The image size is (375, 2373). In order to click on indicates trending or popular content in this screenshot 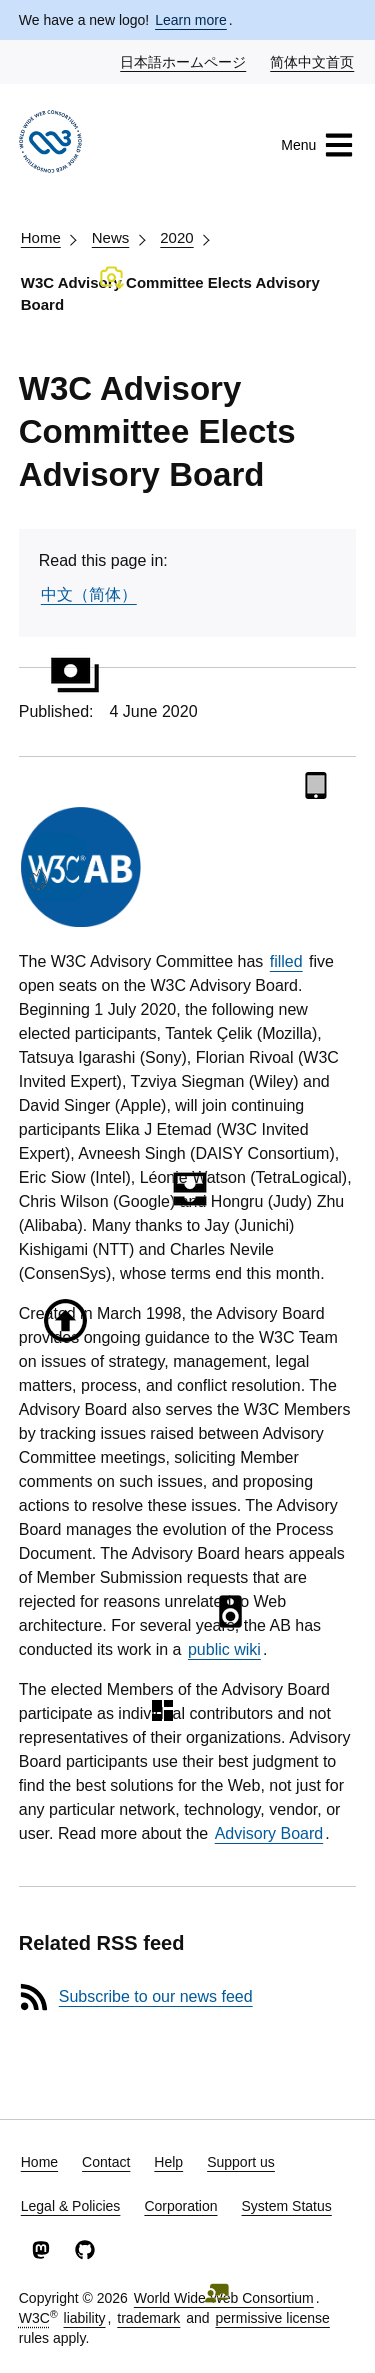, I will do `click(38, 879)`.